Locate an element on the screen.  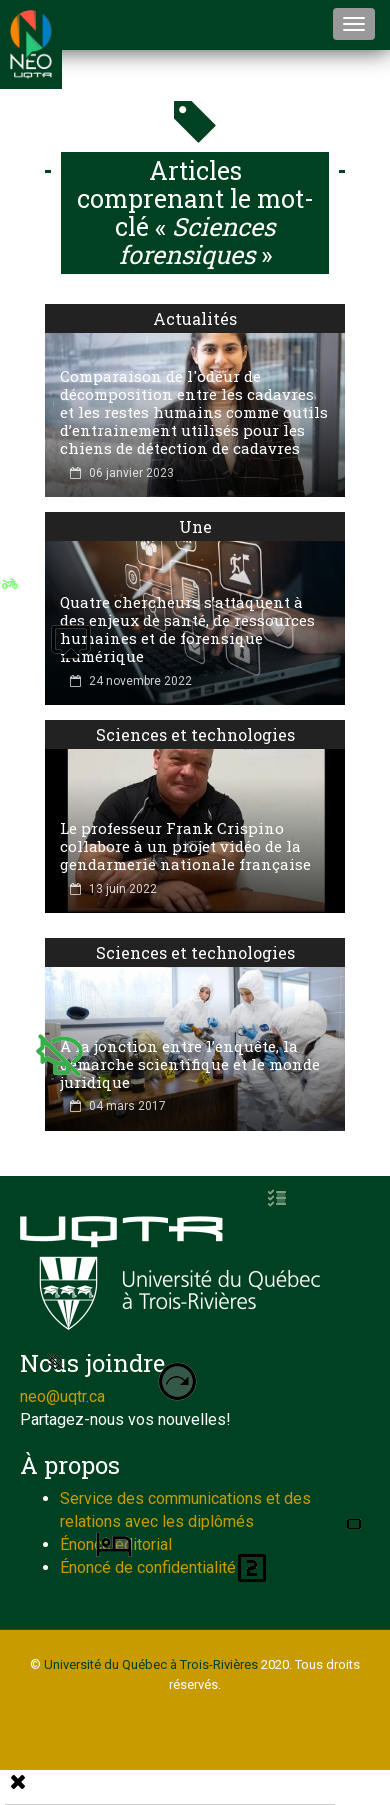
clear all map layers is located at coordinates (55, 1362).